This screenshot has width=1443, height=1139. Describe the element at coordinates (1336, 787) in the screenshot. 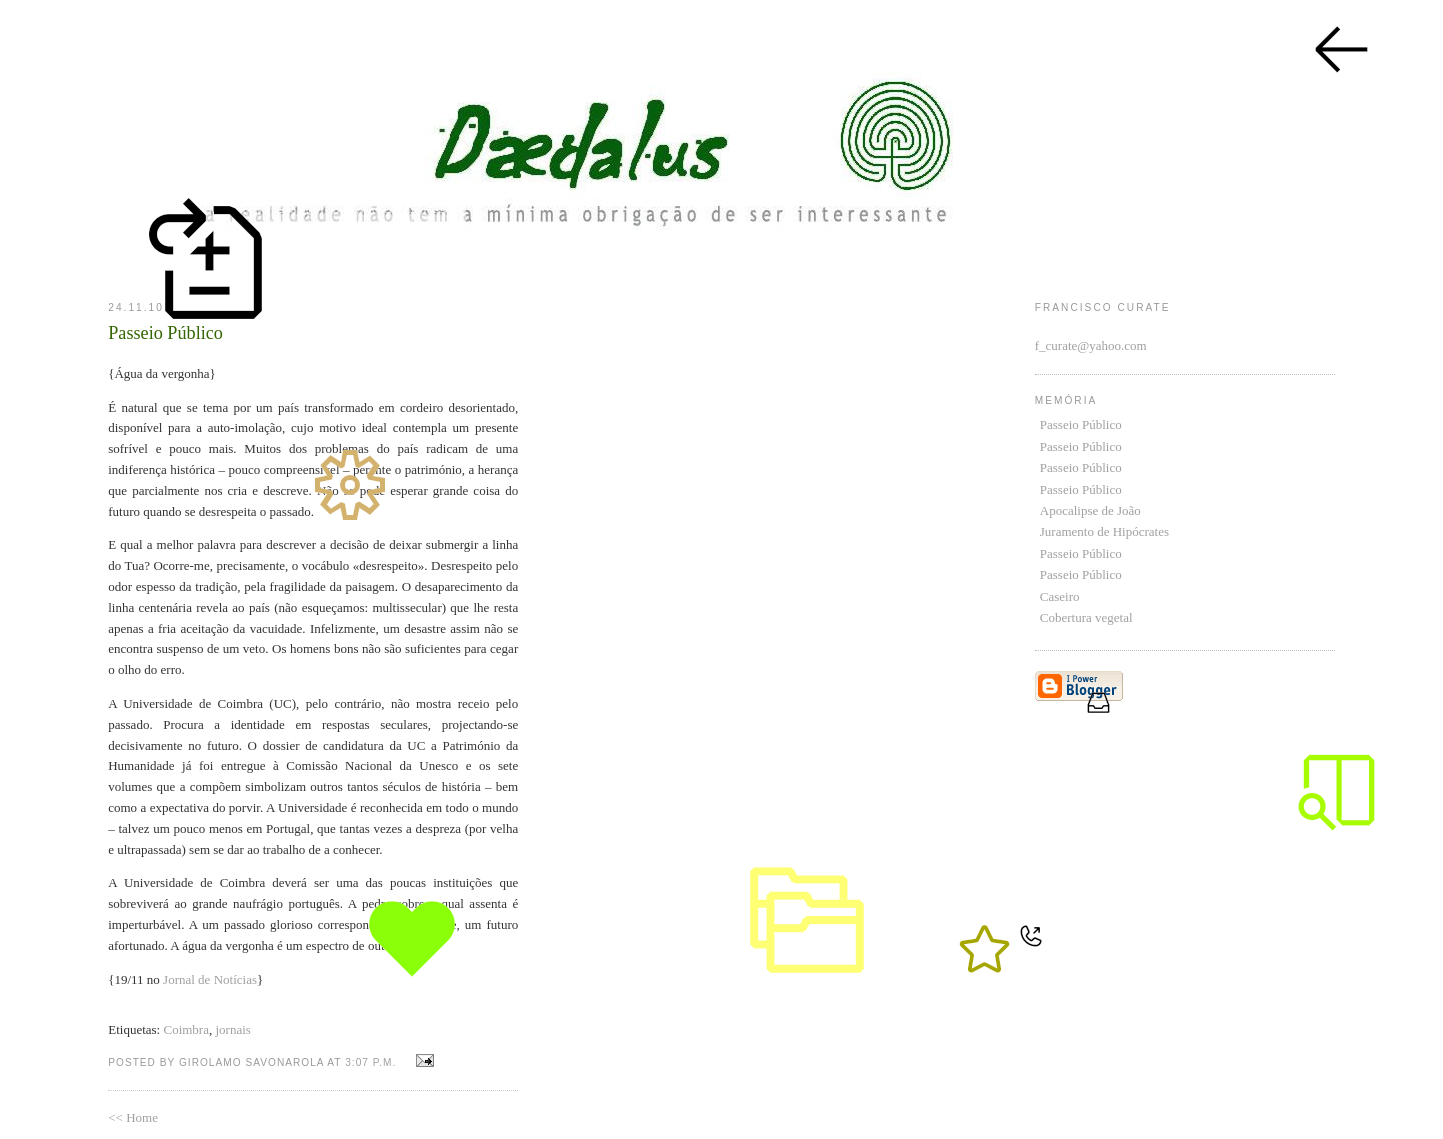

I see `open file preview pane` at that location.